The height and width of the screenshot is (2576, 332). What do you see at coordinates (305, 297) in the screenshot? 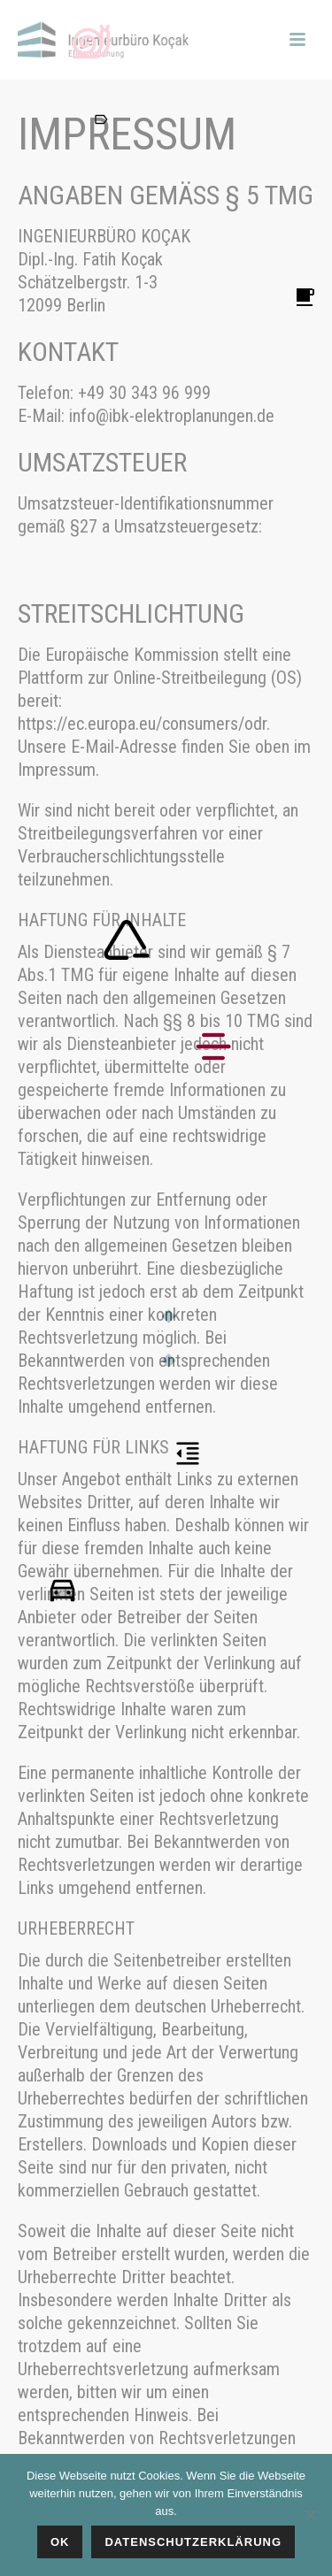
I see `find nearby cafes or coffee shops` at bounding box center [305, 297].